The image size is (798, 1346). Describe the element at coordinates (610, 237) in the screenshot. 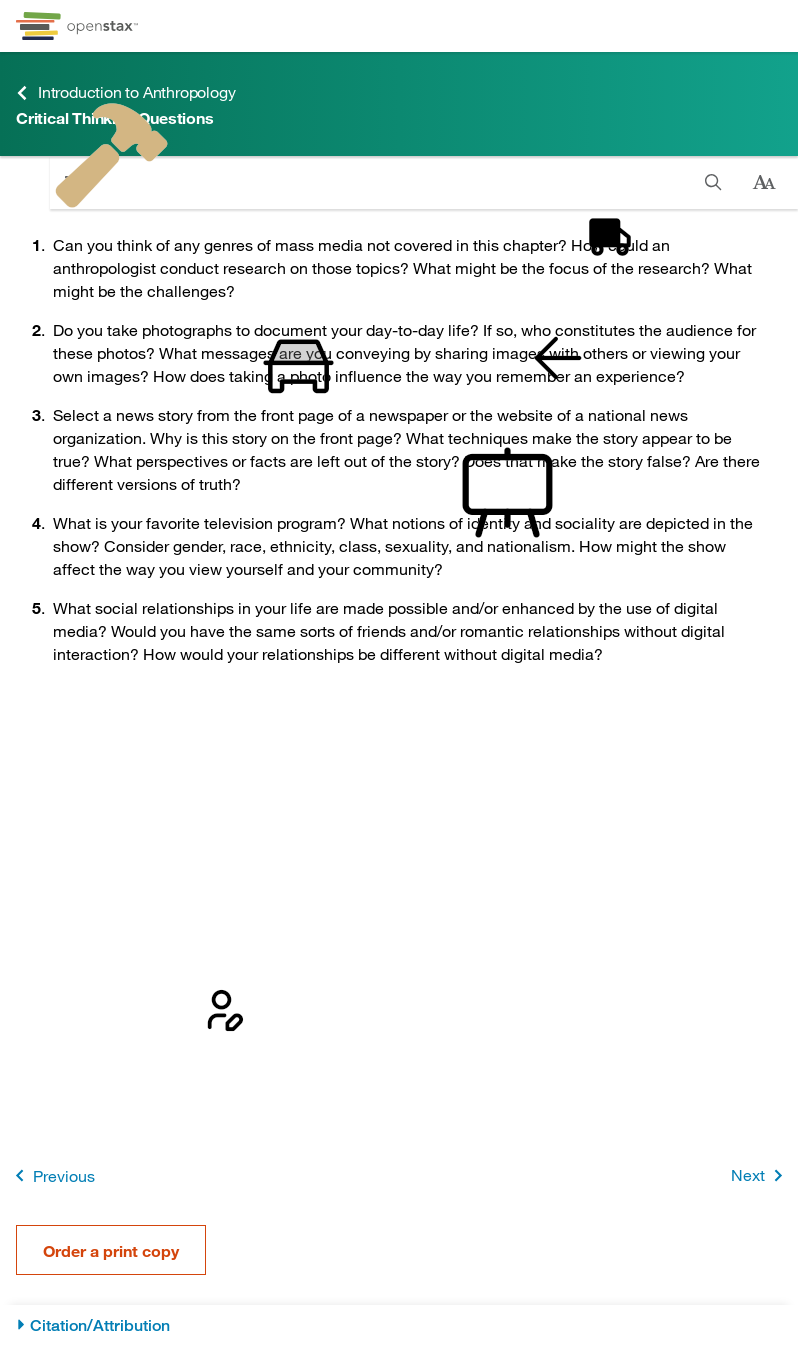

I see `access delivery or shipping options` at that location.